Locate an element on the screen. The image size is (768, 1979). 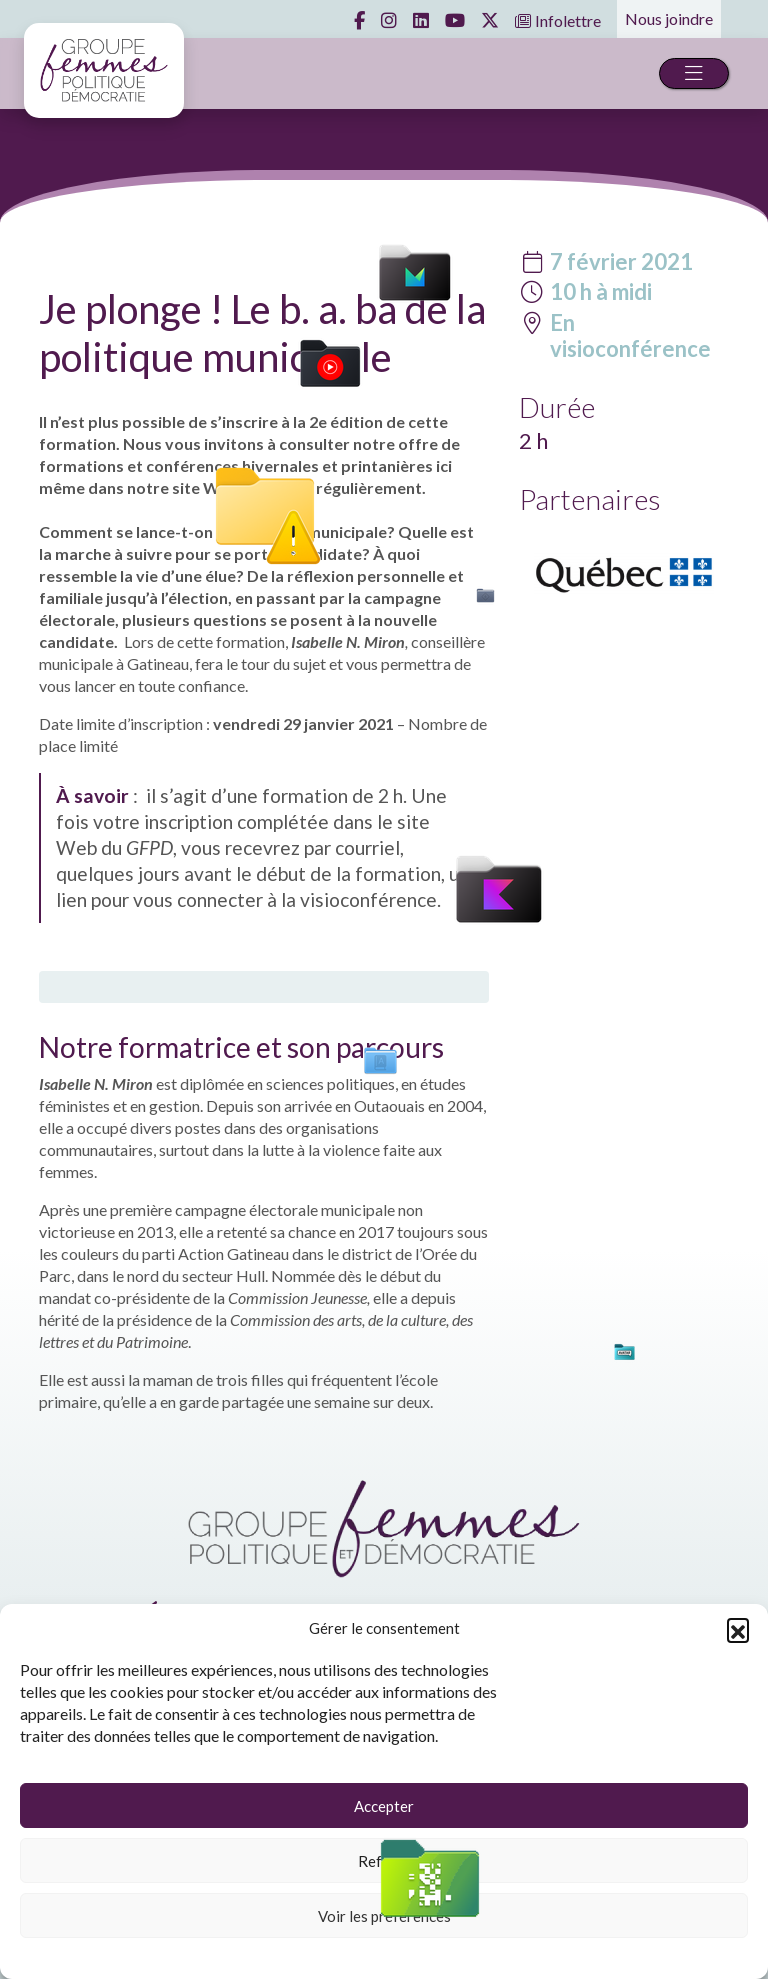
open kotlin project folder is located at coordinates (498, 891).